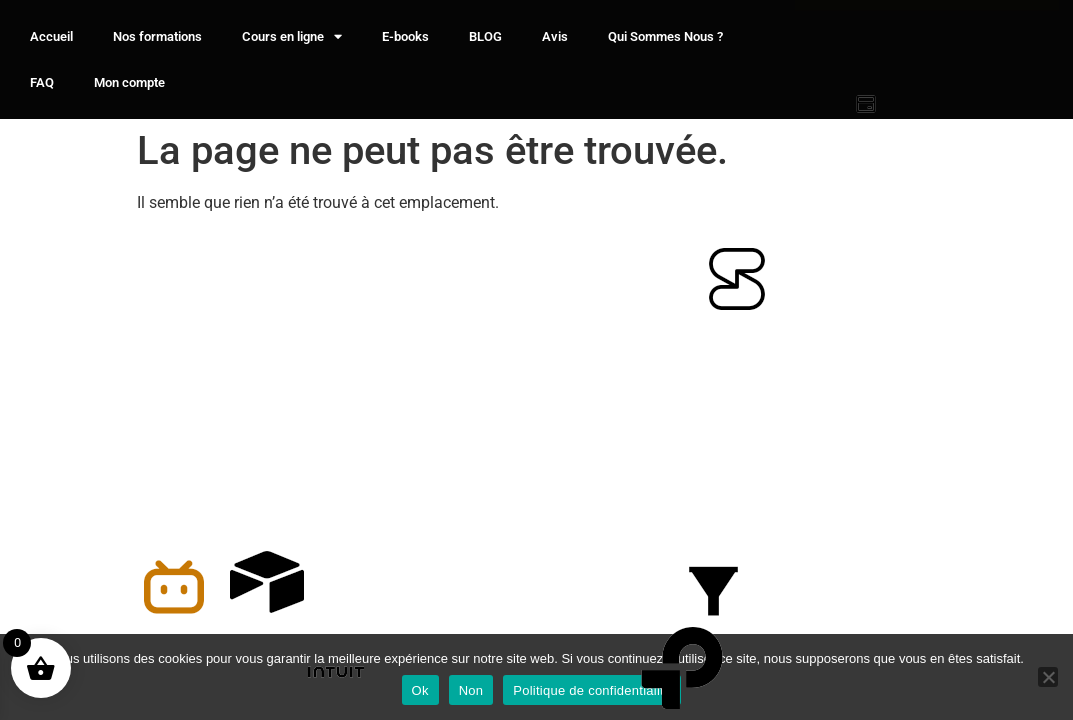 The image size is (1073, 720). What do you see at coordinates (737, 279) in the screenshot?
I see `open Session messaging app` at bounding box center [737, 279].